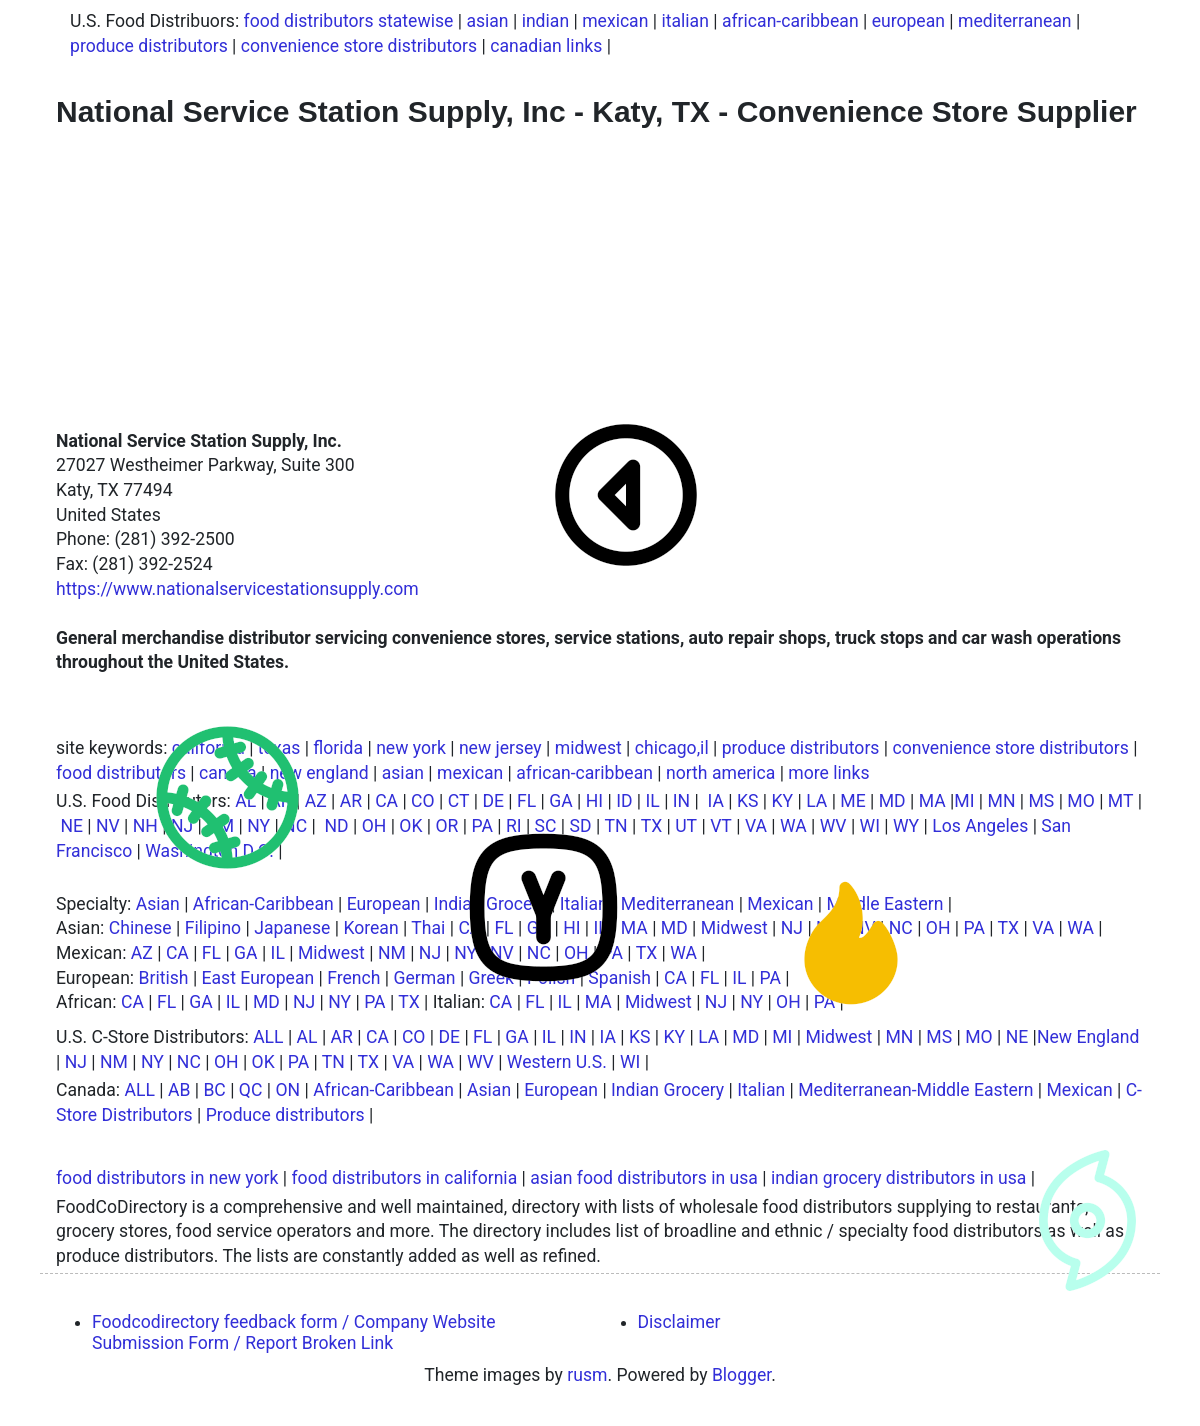  What do you see at coordinates (851, 946) in the screenshot?
I see `indicates trending or hot content` at bounding box center [851, 946].